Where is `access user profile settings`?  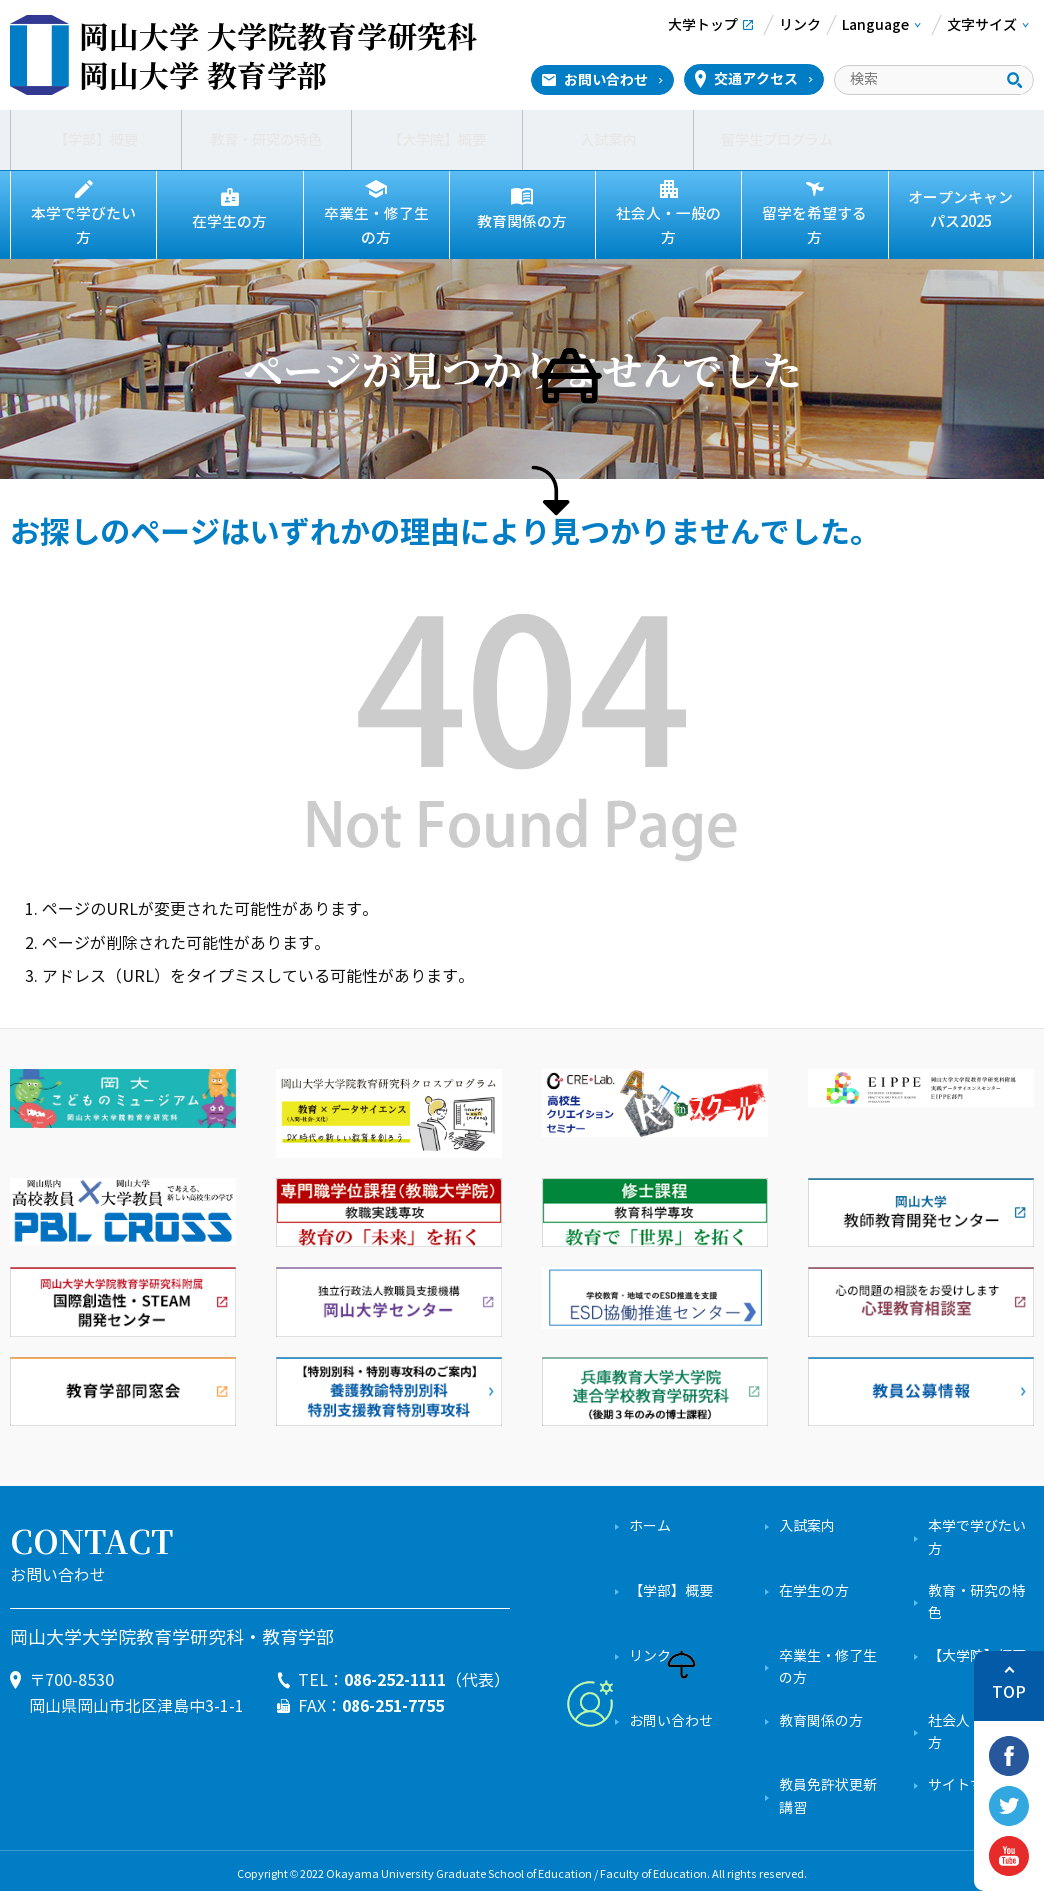 access user profile settings is located at coordinates (590, 1704).